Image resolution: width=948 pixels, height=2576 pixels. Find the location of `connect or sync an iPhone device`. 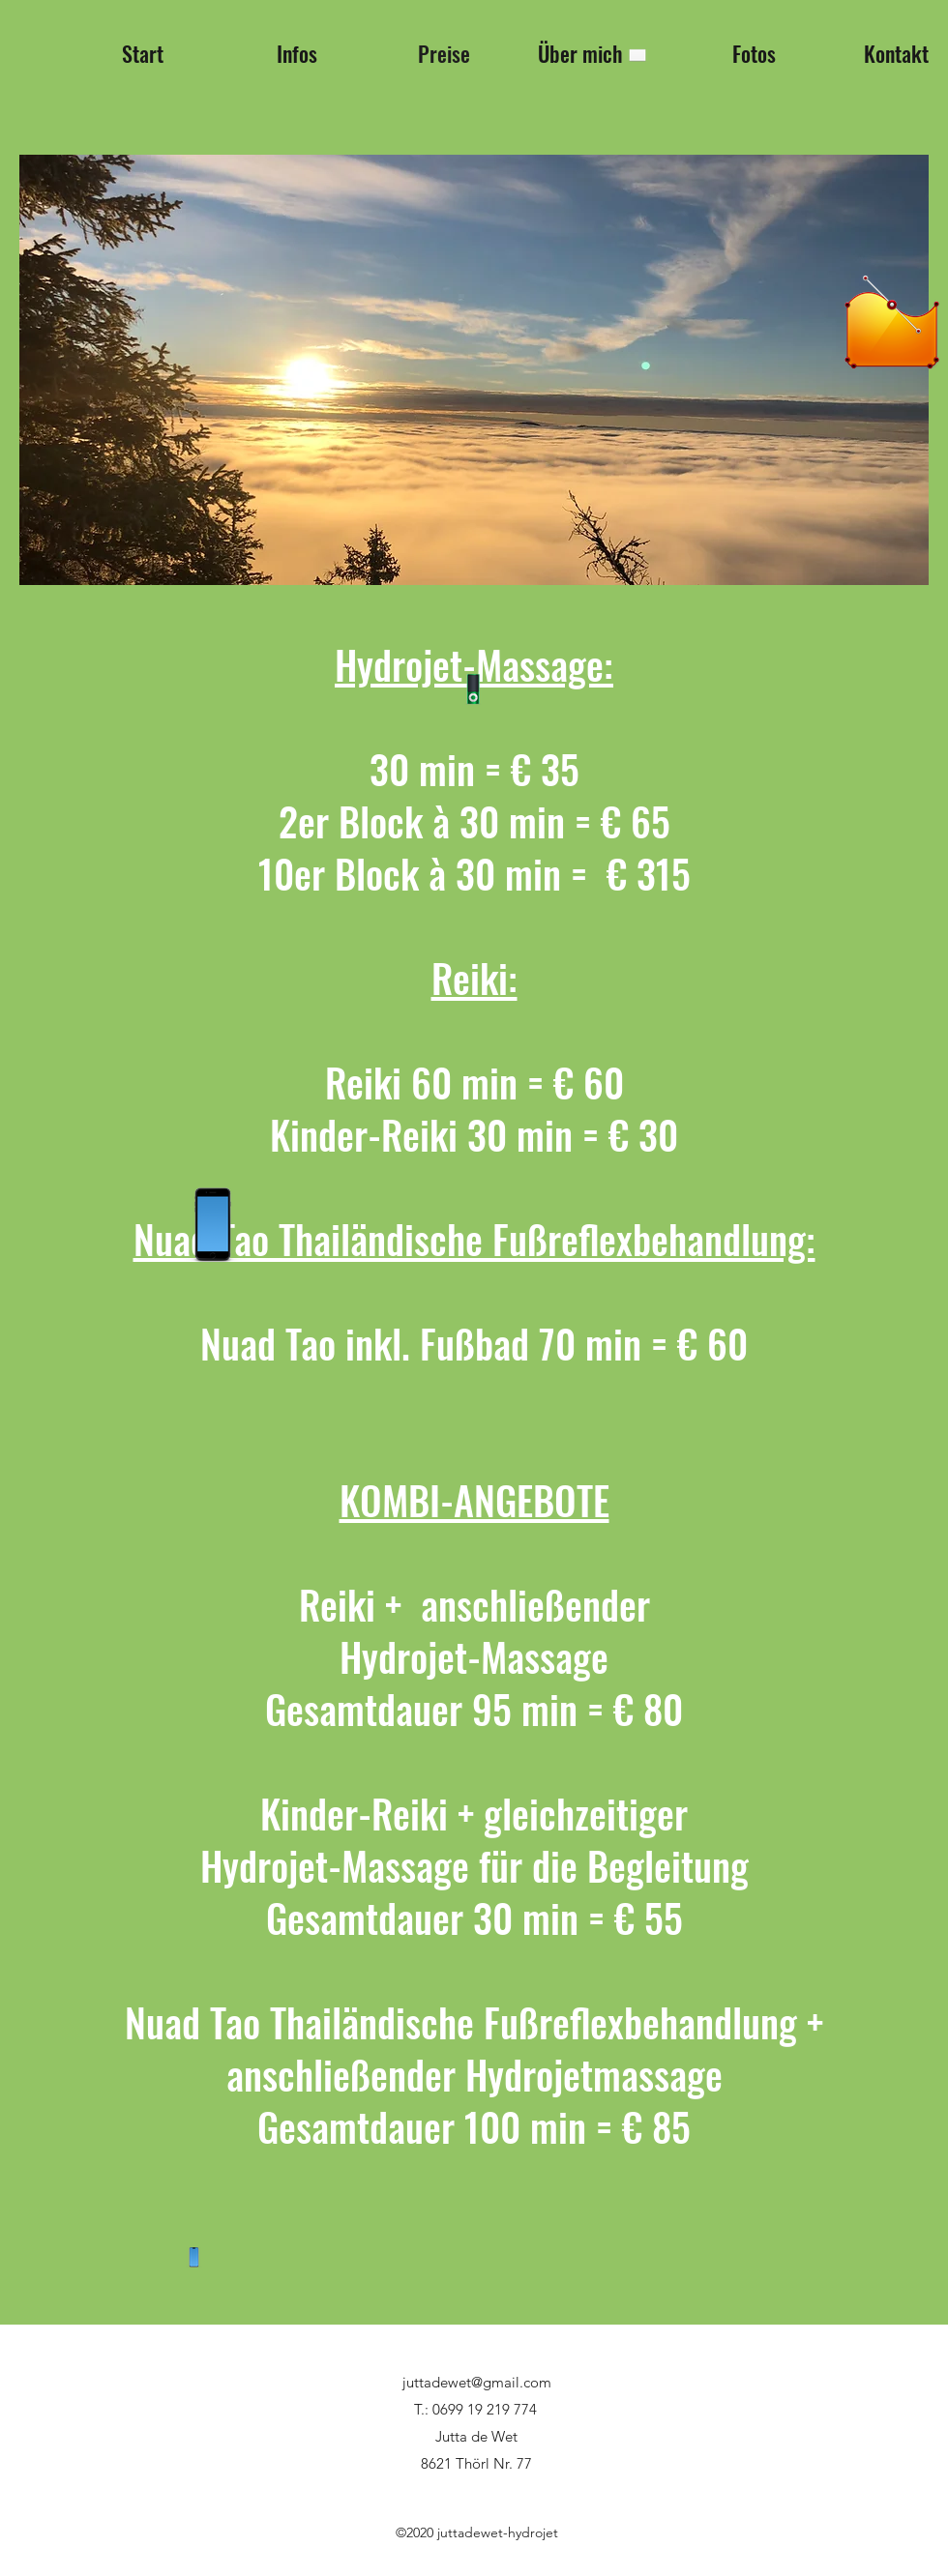

connect or sync an iPhone device is located at coordinates (213, 1225).